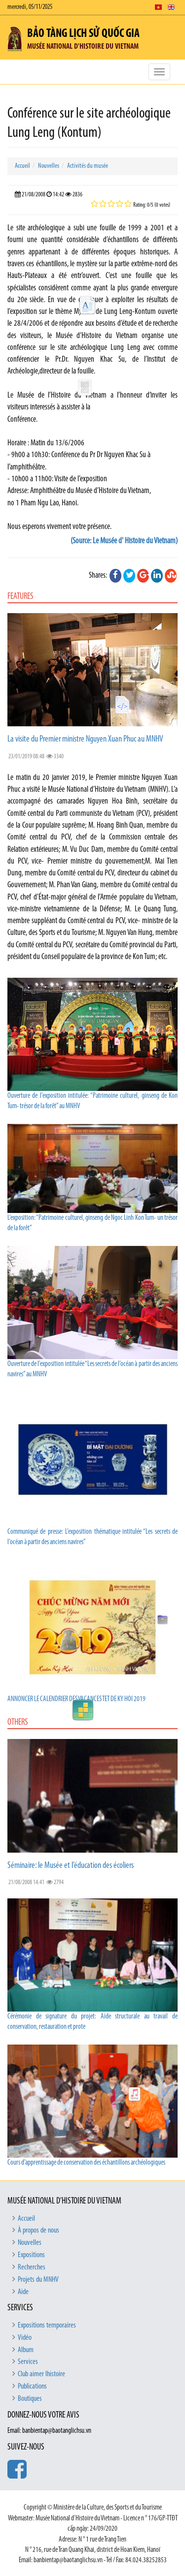  Describe the element at coordinates (117, 1041) in the screenshot. I see `libreoffice math formula document file` at that location.